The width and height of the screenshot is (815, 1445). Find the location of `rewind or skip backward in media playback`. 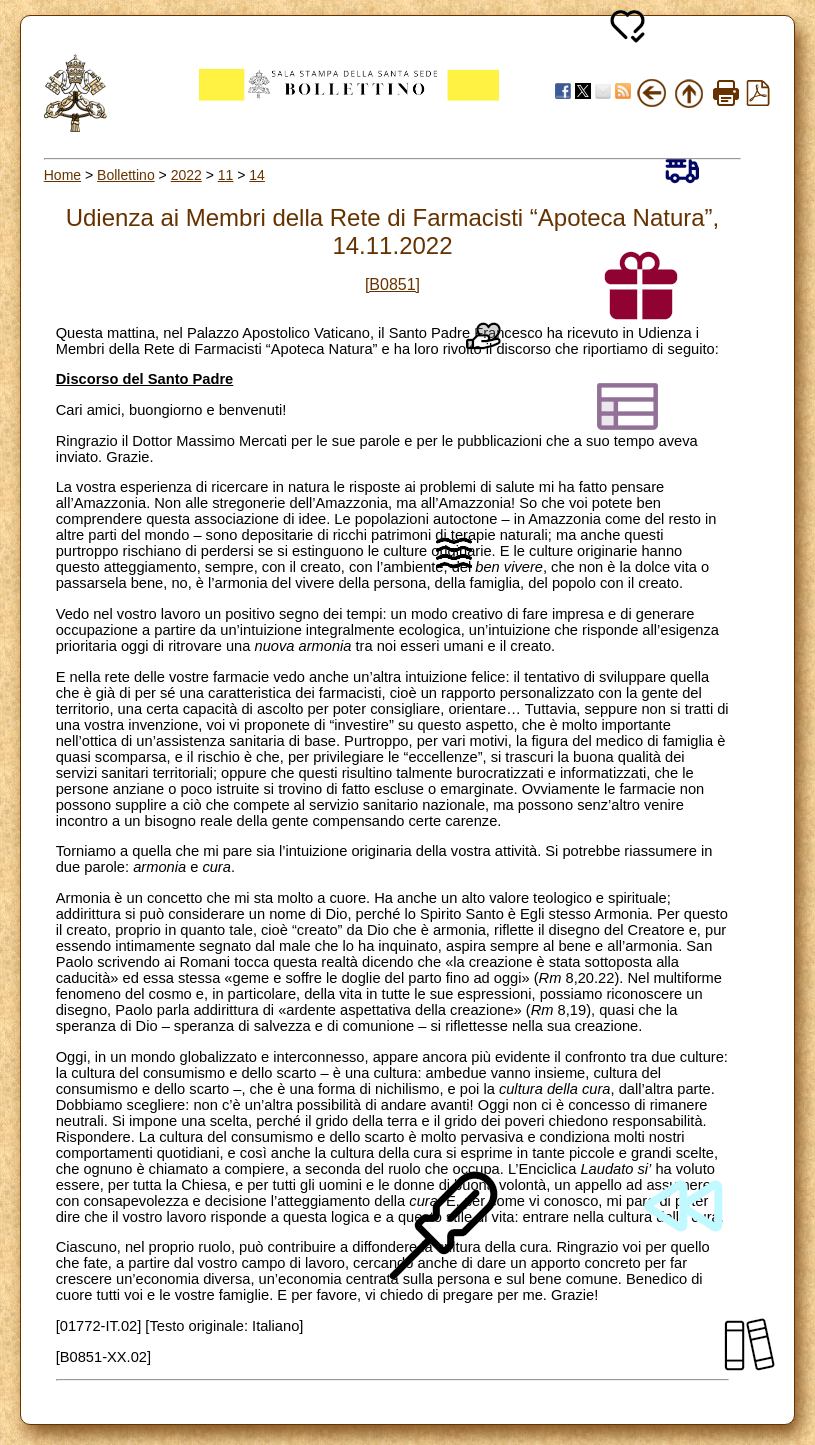

rewind or skip backward in media playback is located at coordinates (686, 1206).